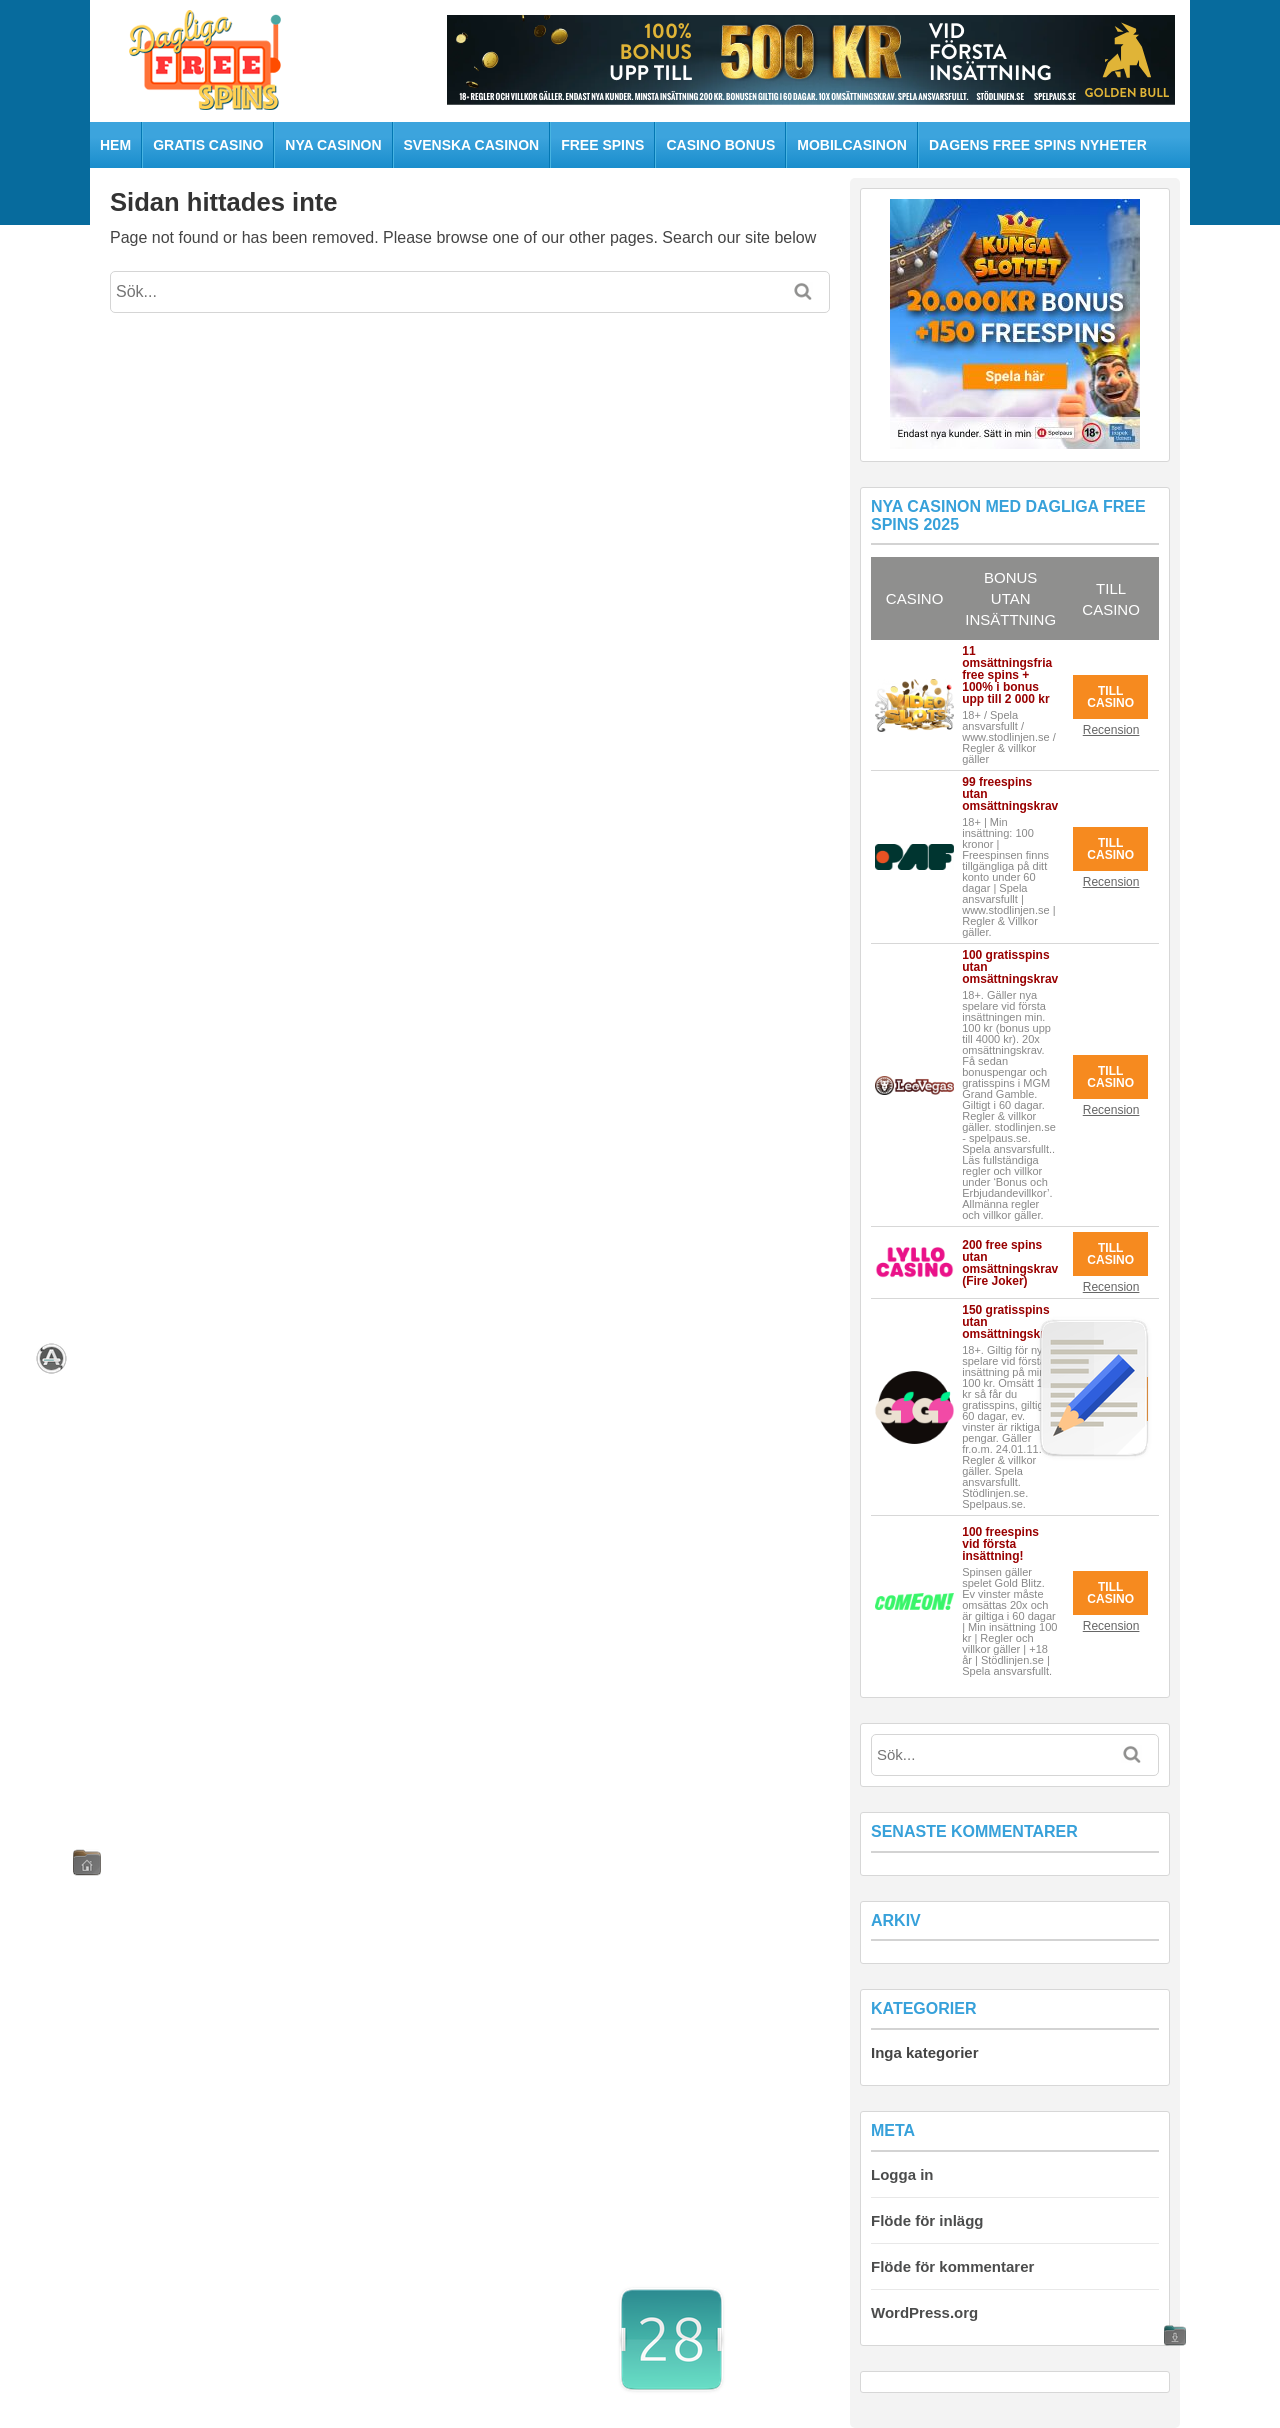 This screenshot has width=1280, height=2428. I want to click on access your home folder, so click(87, 1862).